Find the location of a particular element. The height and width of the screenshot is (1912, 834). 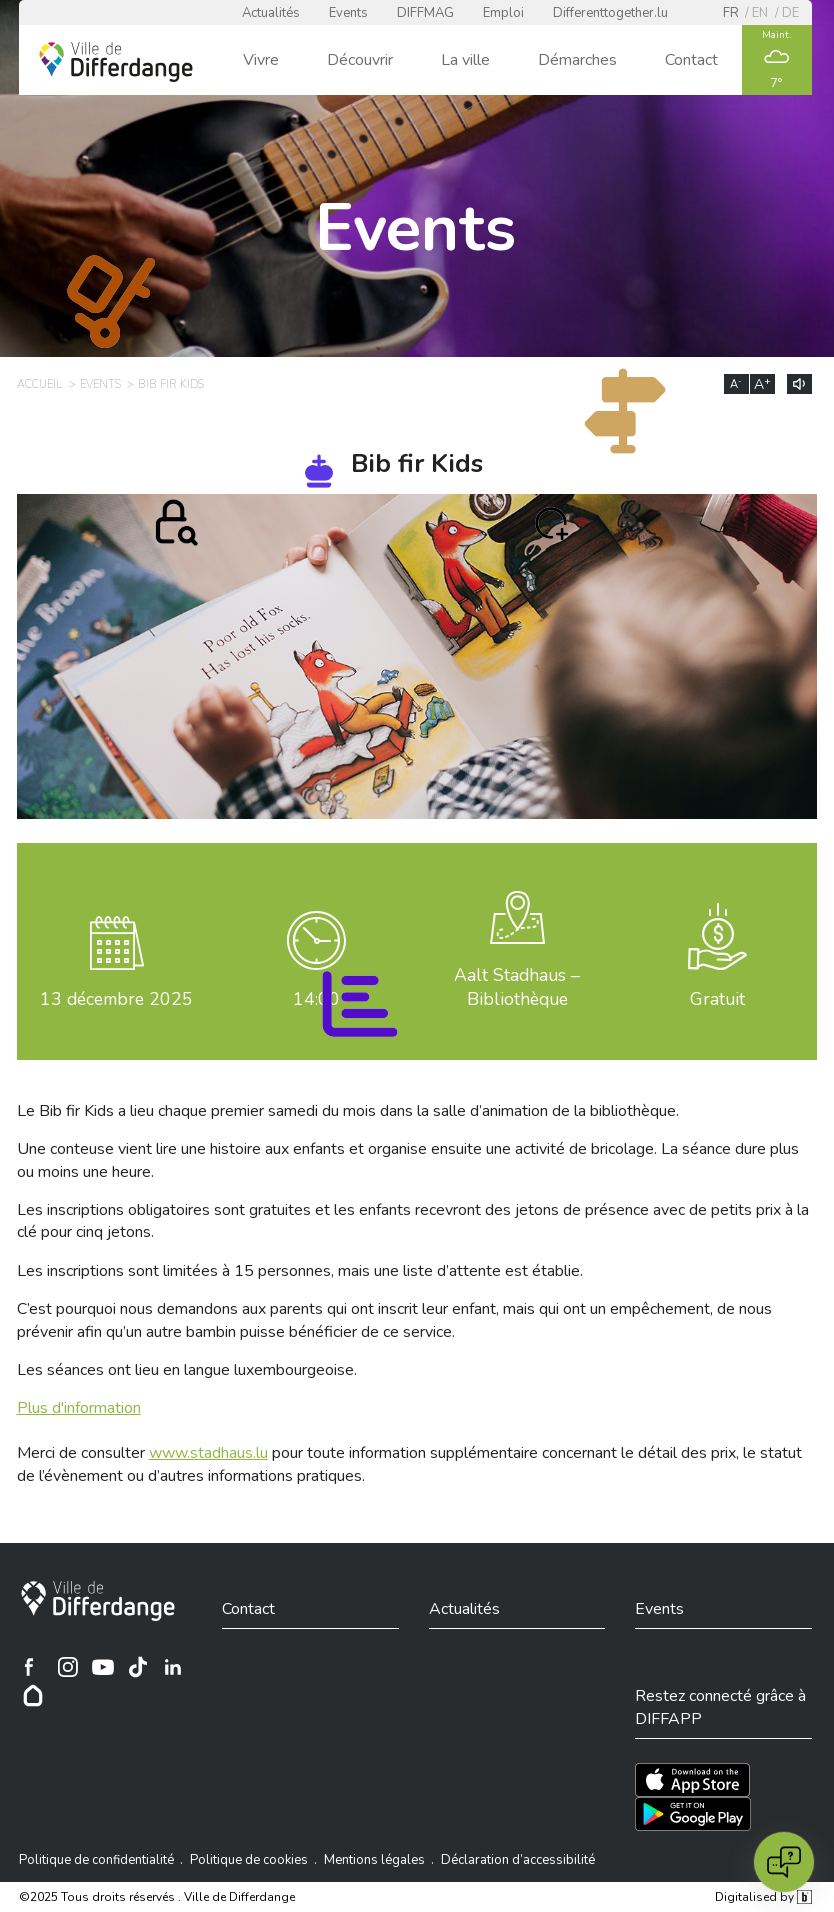

search for locked or encrypted files is located at coordinates (173, 521).